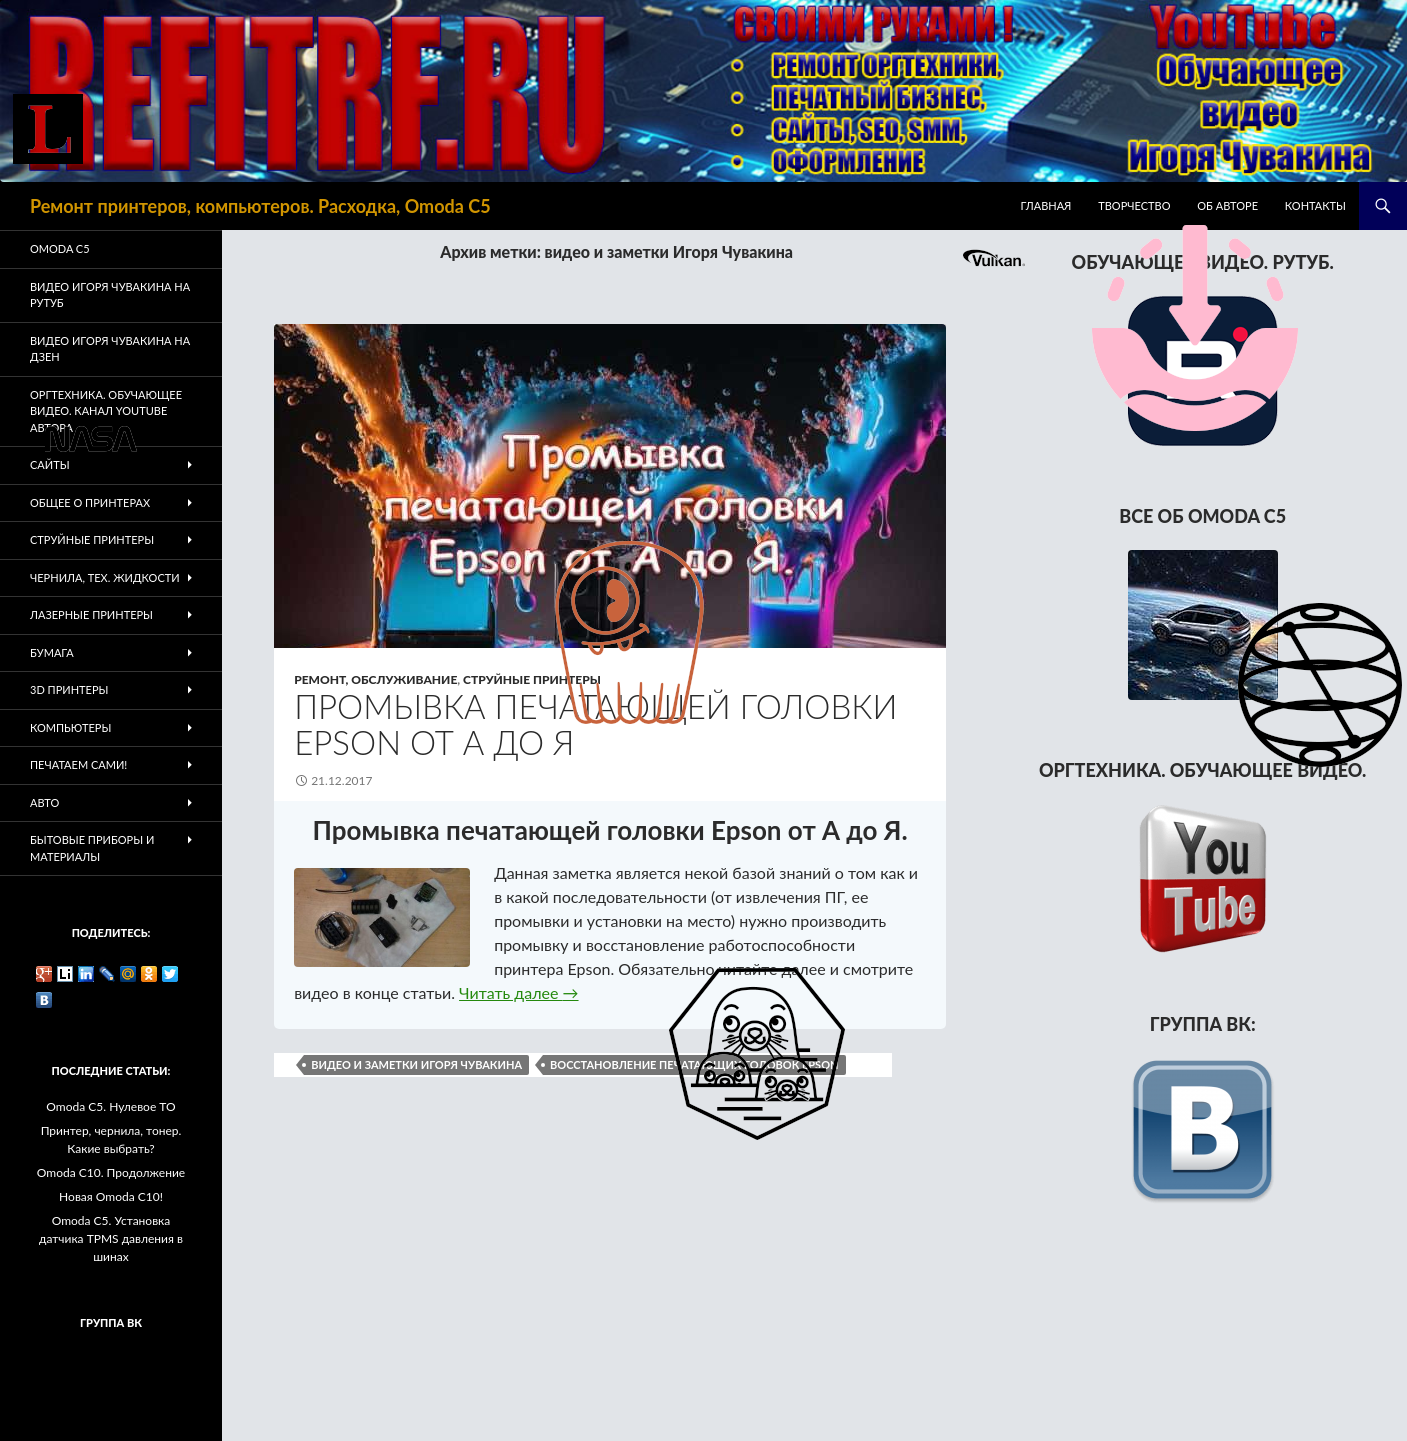 This screenshot has height=1441, width=1407. Describe the element at coordinates (1195, 328) in the screenshot. I see `open AB Download Manager application` at that location.